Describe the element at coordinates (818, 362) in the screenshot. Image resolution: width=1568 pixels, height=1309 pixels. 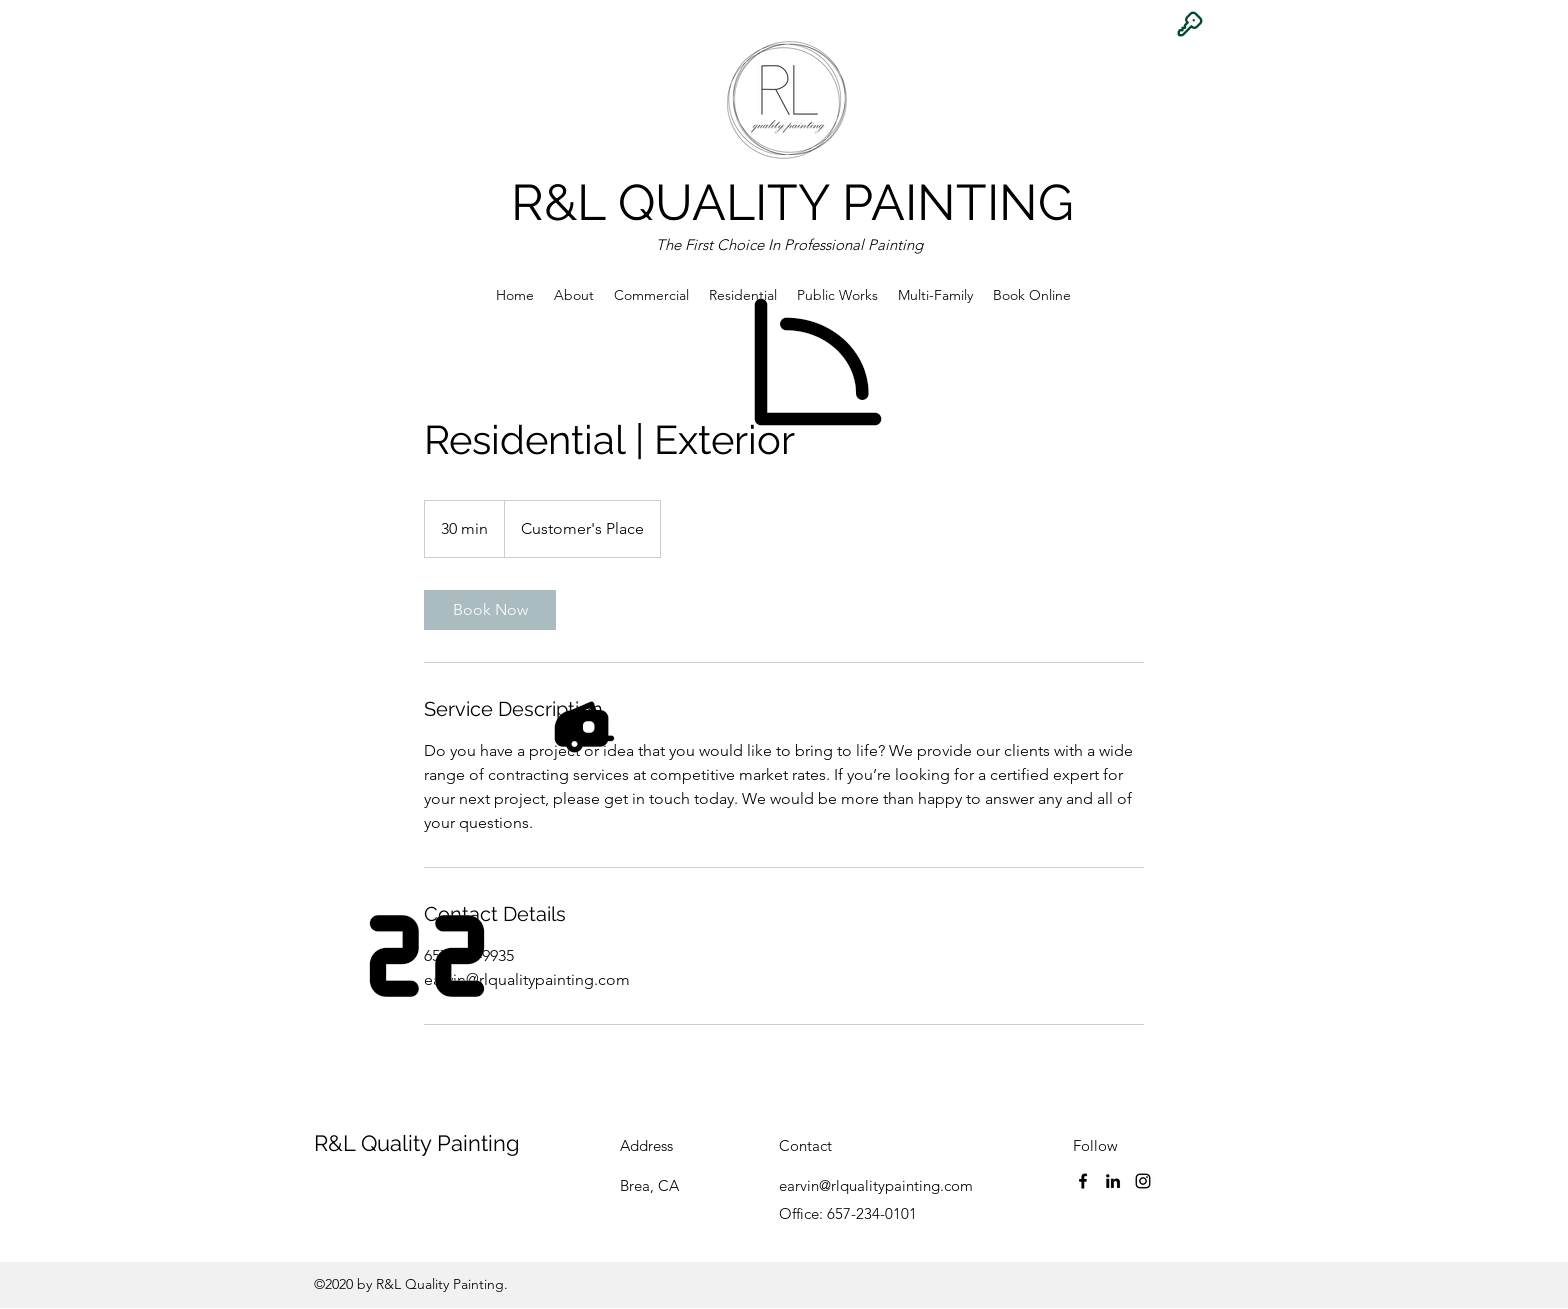
I see `view production possibility frontier chart` at that location.